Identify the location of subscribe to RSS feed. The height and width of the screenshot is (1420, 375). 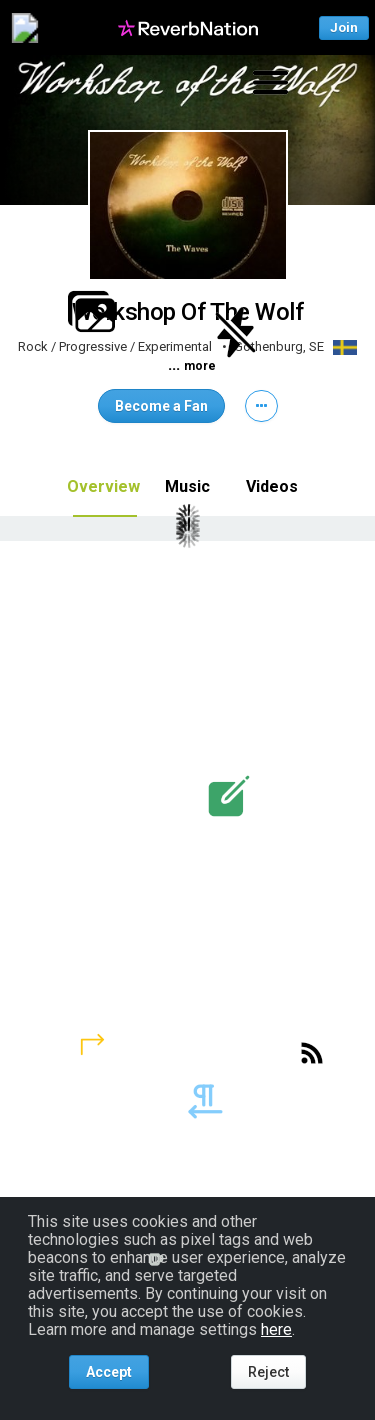
(312, 1053).